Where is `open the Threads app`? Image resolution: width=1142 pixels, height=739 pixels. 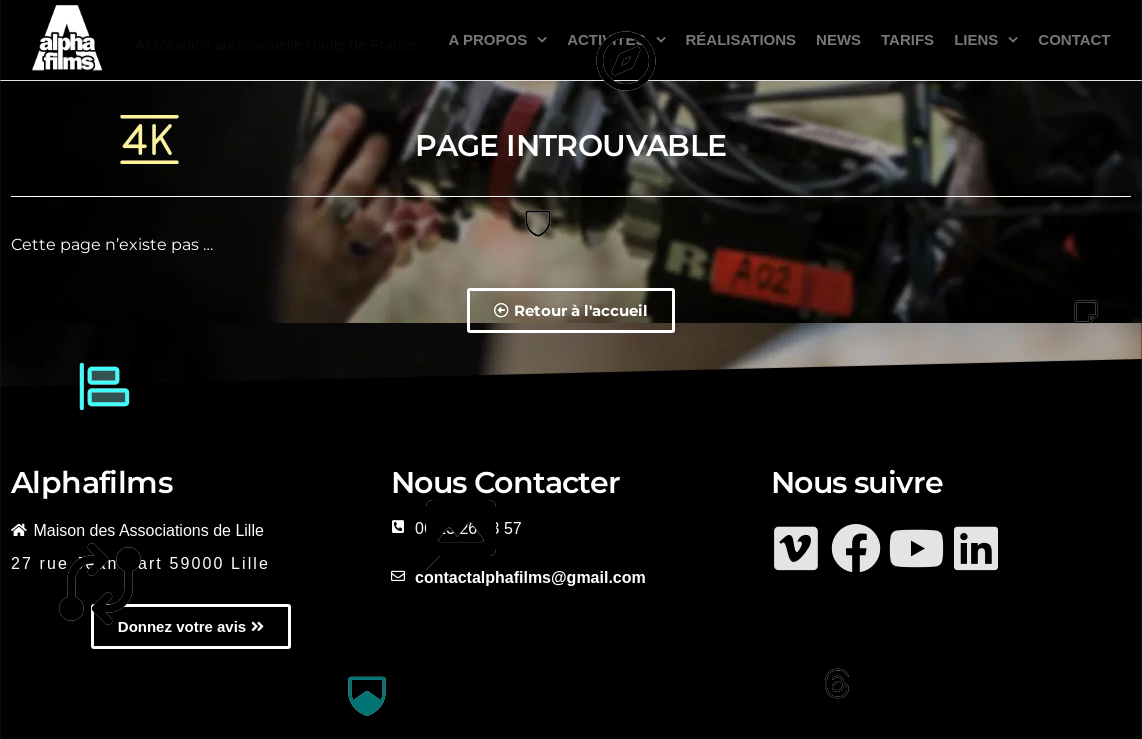
open the Threads app is located at coordinates (837, 683).